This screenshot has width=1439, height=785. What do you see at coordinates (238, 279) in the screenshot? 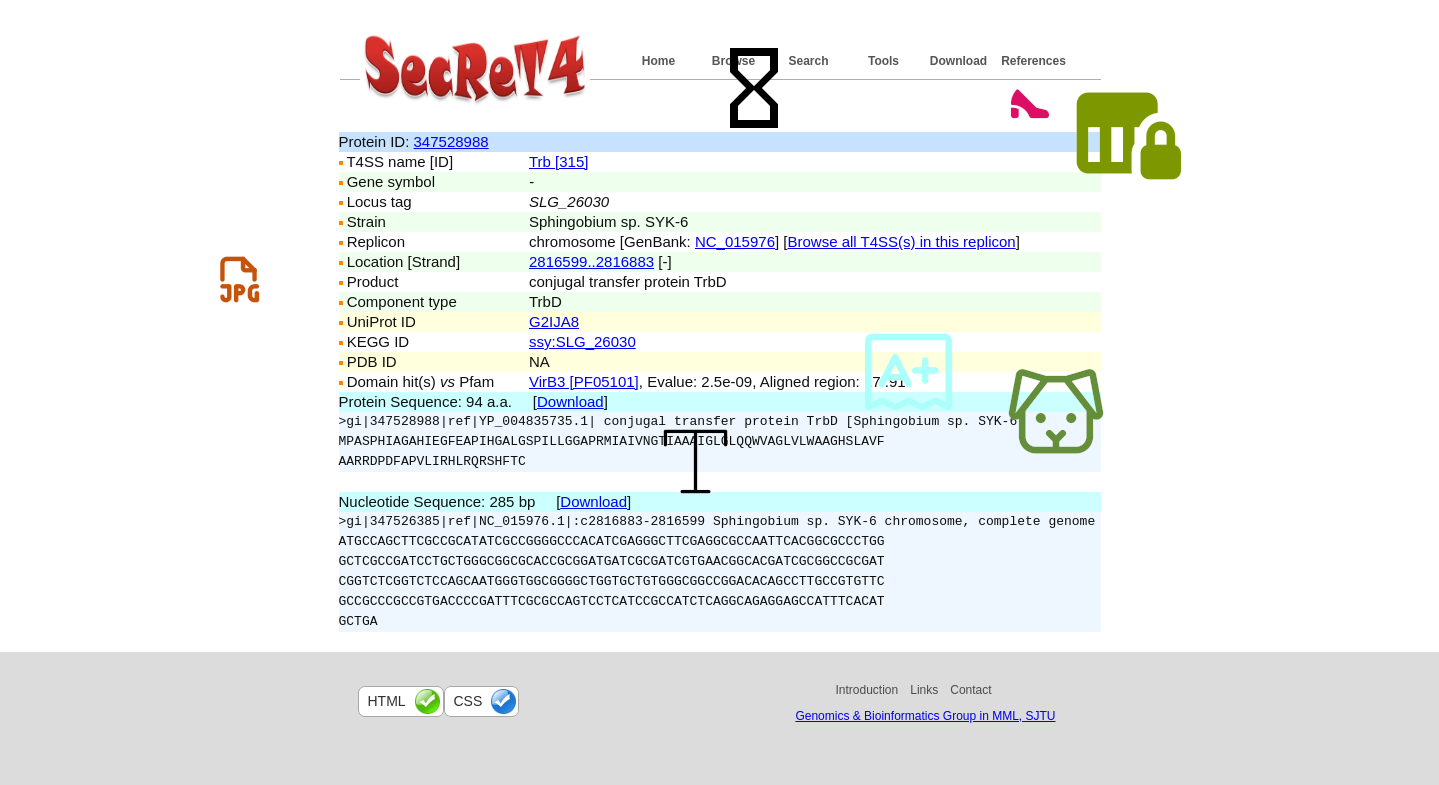
I see `indicates a JPG image file type` at bounding box center [238, 279].